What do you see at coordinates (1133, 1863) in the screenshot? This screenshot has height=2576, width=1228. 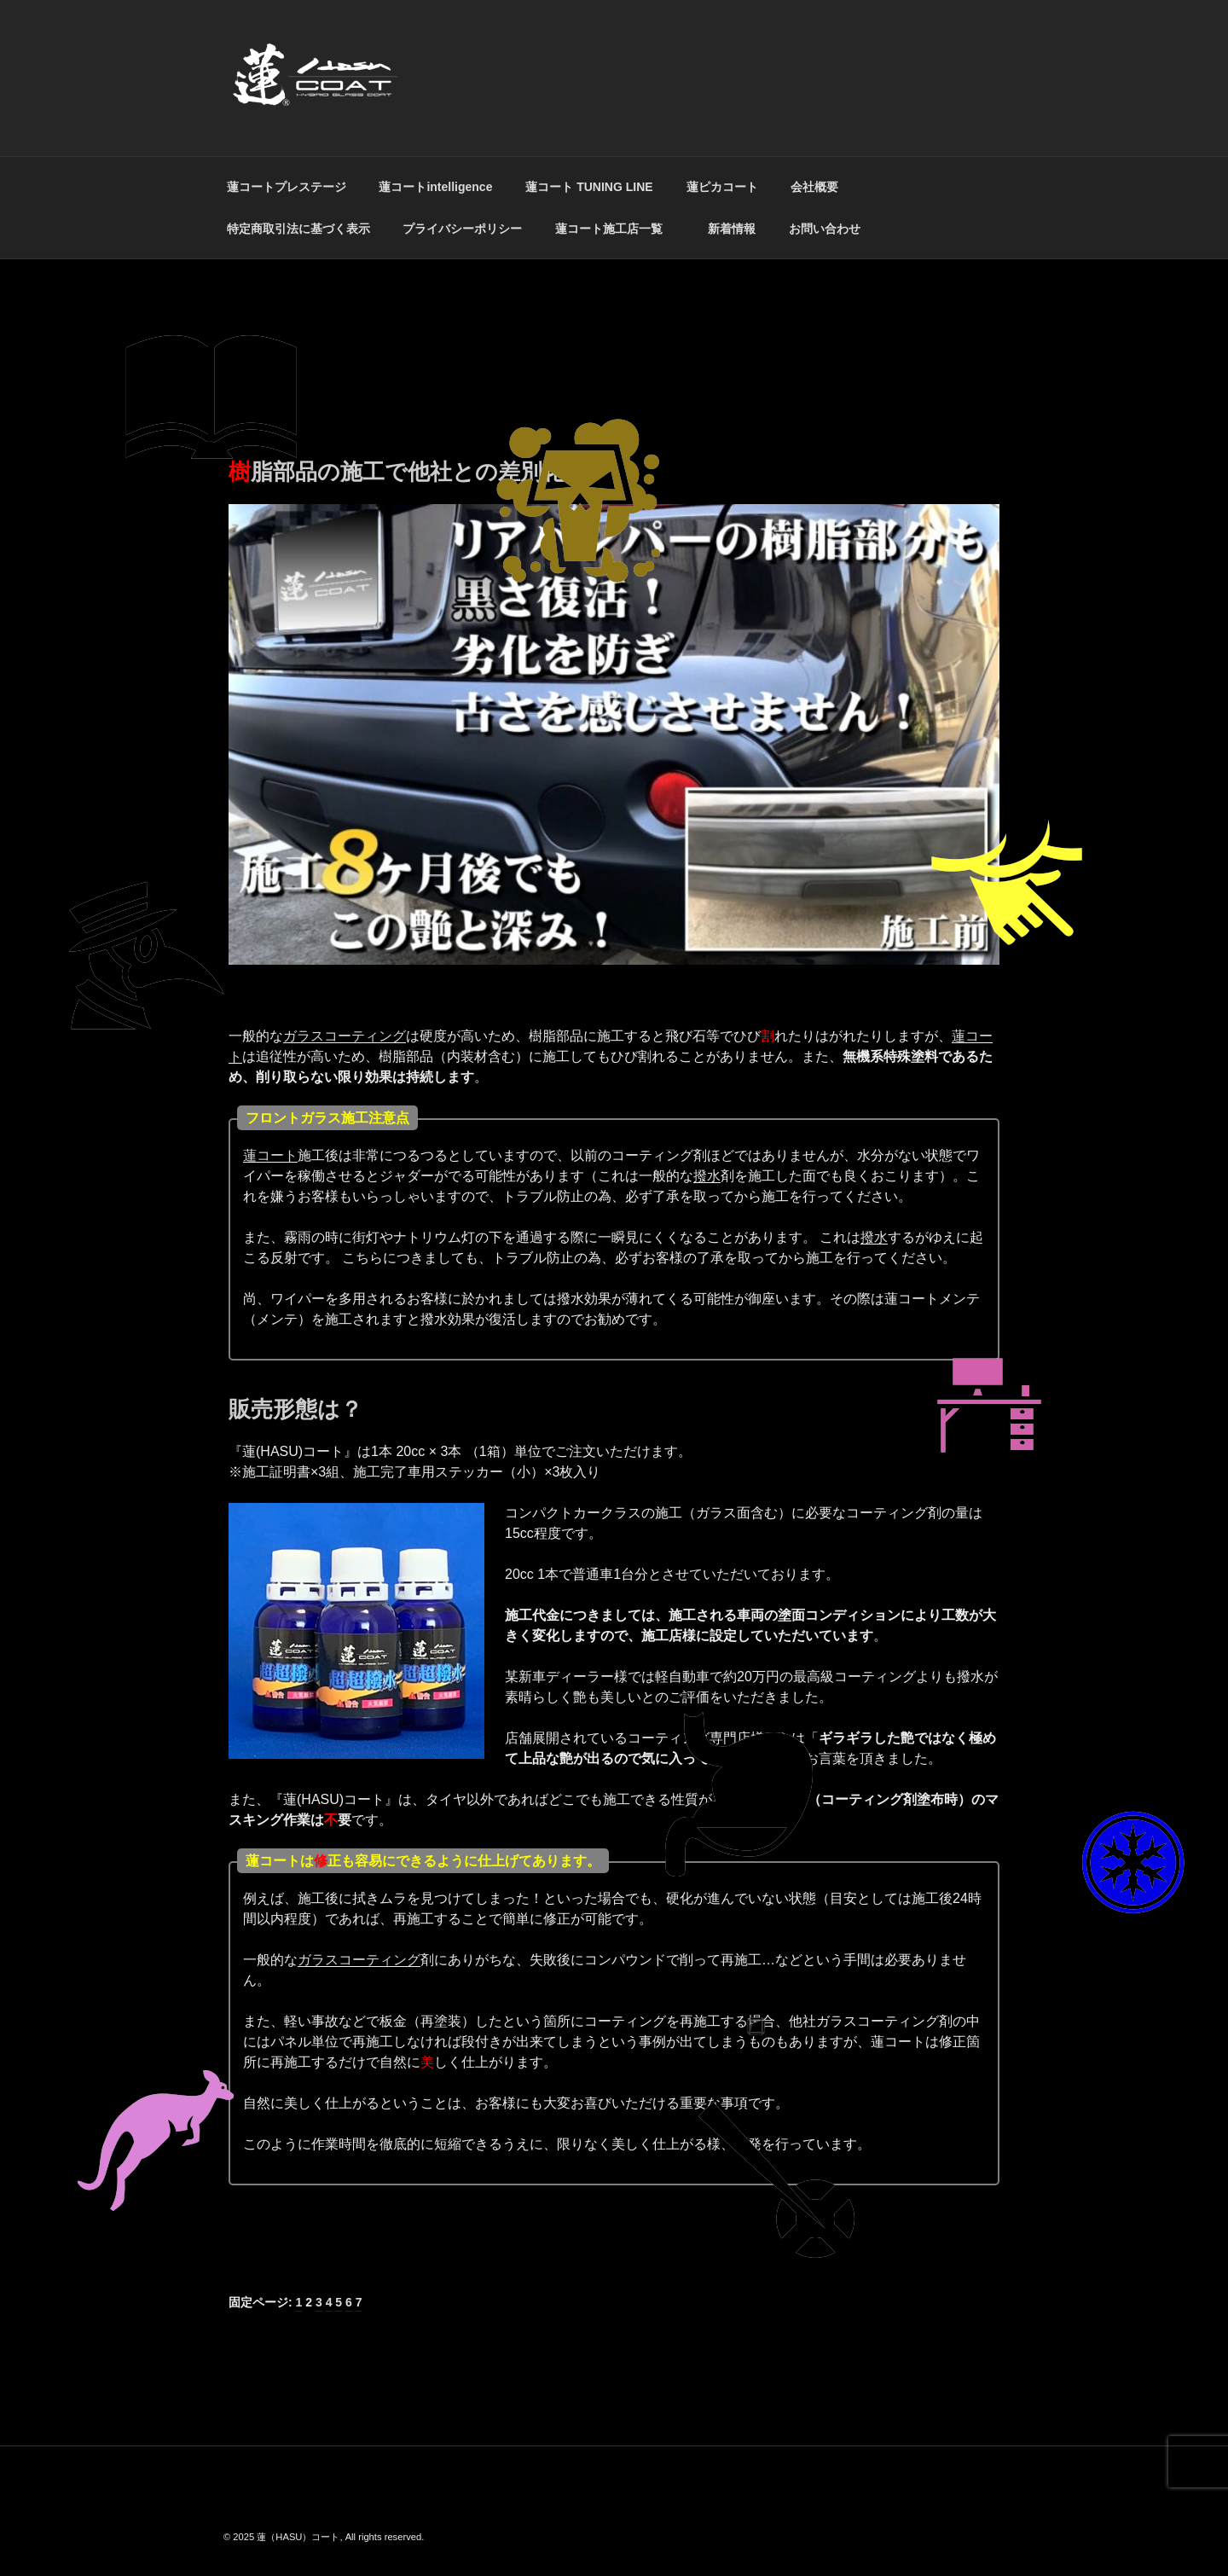 I see `activate ice or frost ability` at bounding box center [1133, 1863].